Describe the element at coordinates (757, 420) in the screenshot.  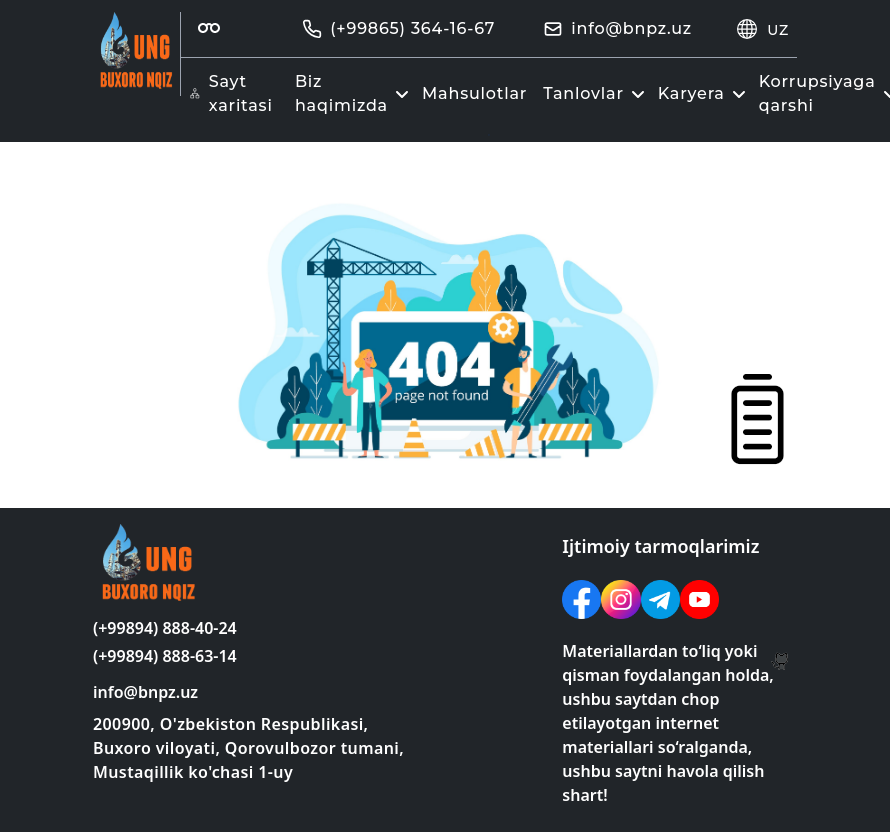
I see `battery fully charged` at that location.